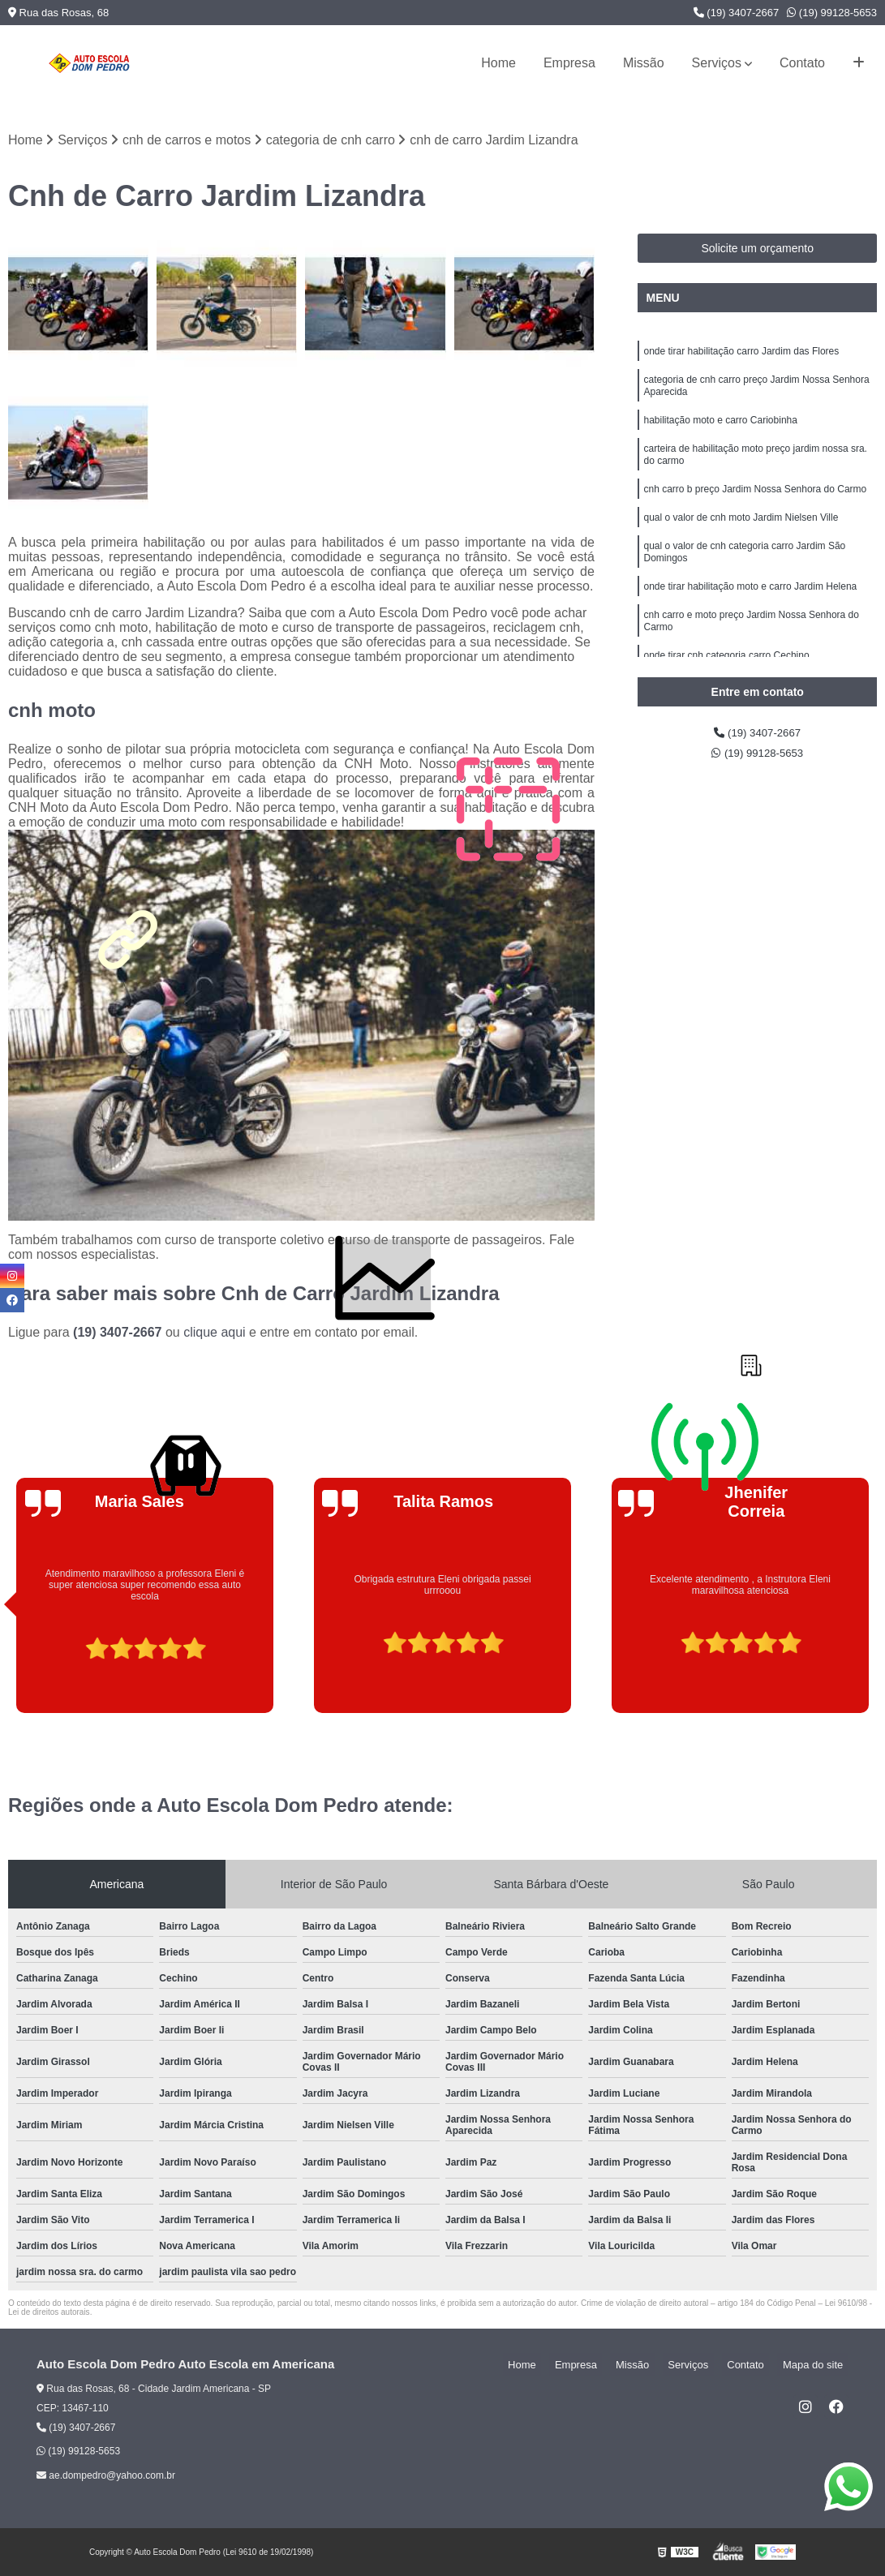 This screenshot has width=885, height=2576. Describe the element at coordinates (751, 1366) in the screenshot. I see `view organization or team settings` at that location.